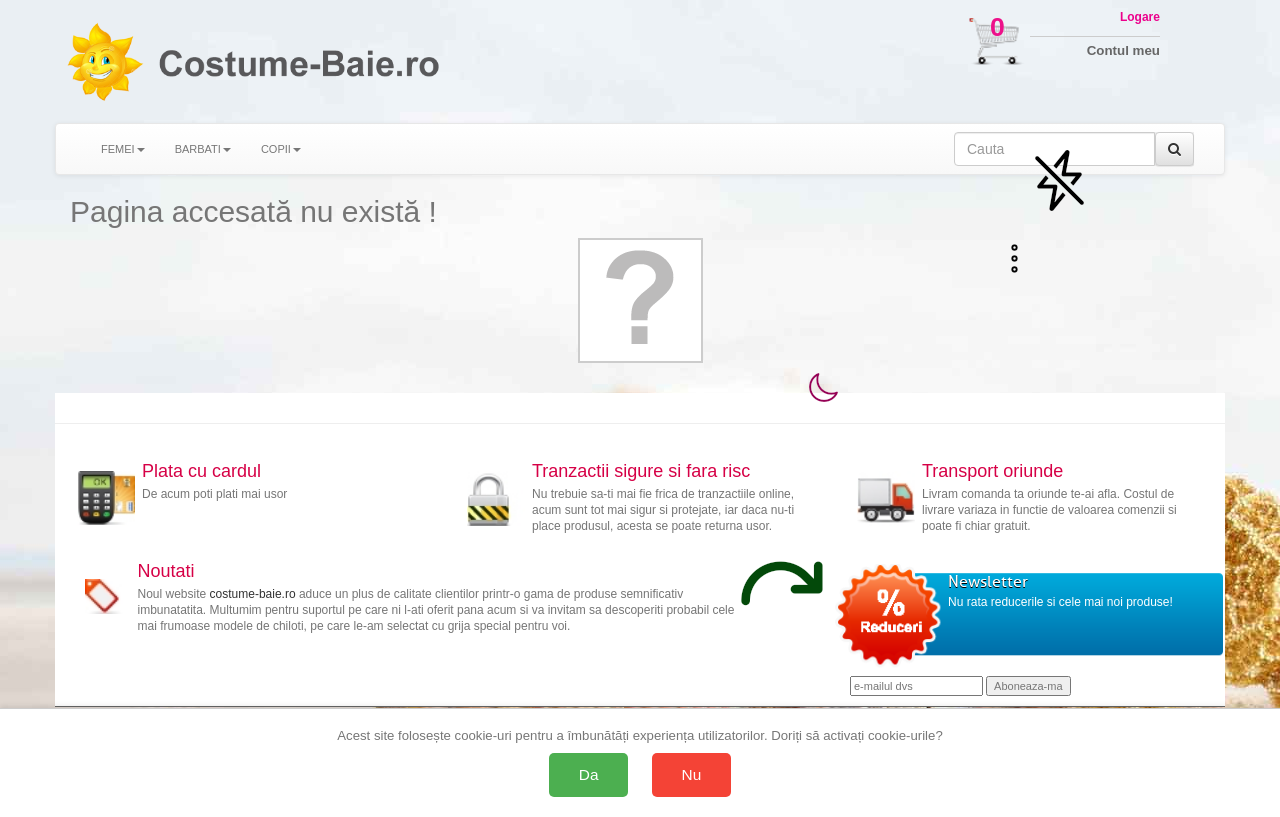 The width and height of the screenshot is (1280, 817). Describe the element at coordinates (823, 387) in the screenshot. I see `enable dark mode` at that location.